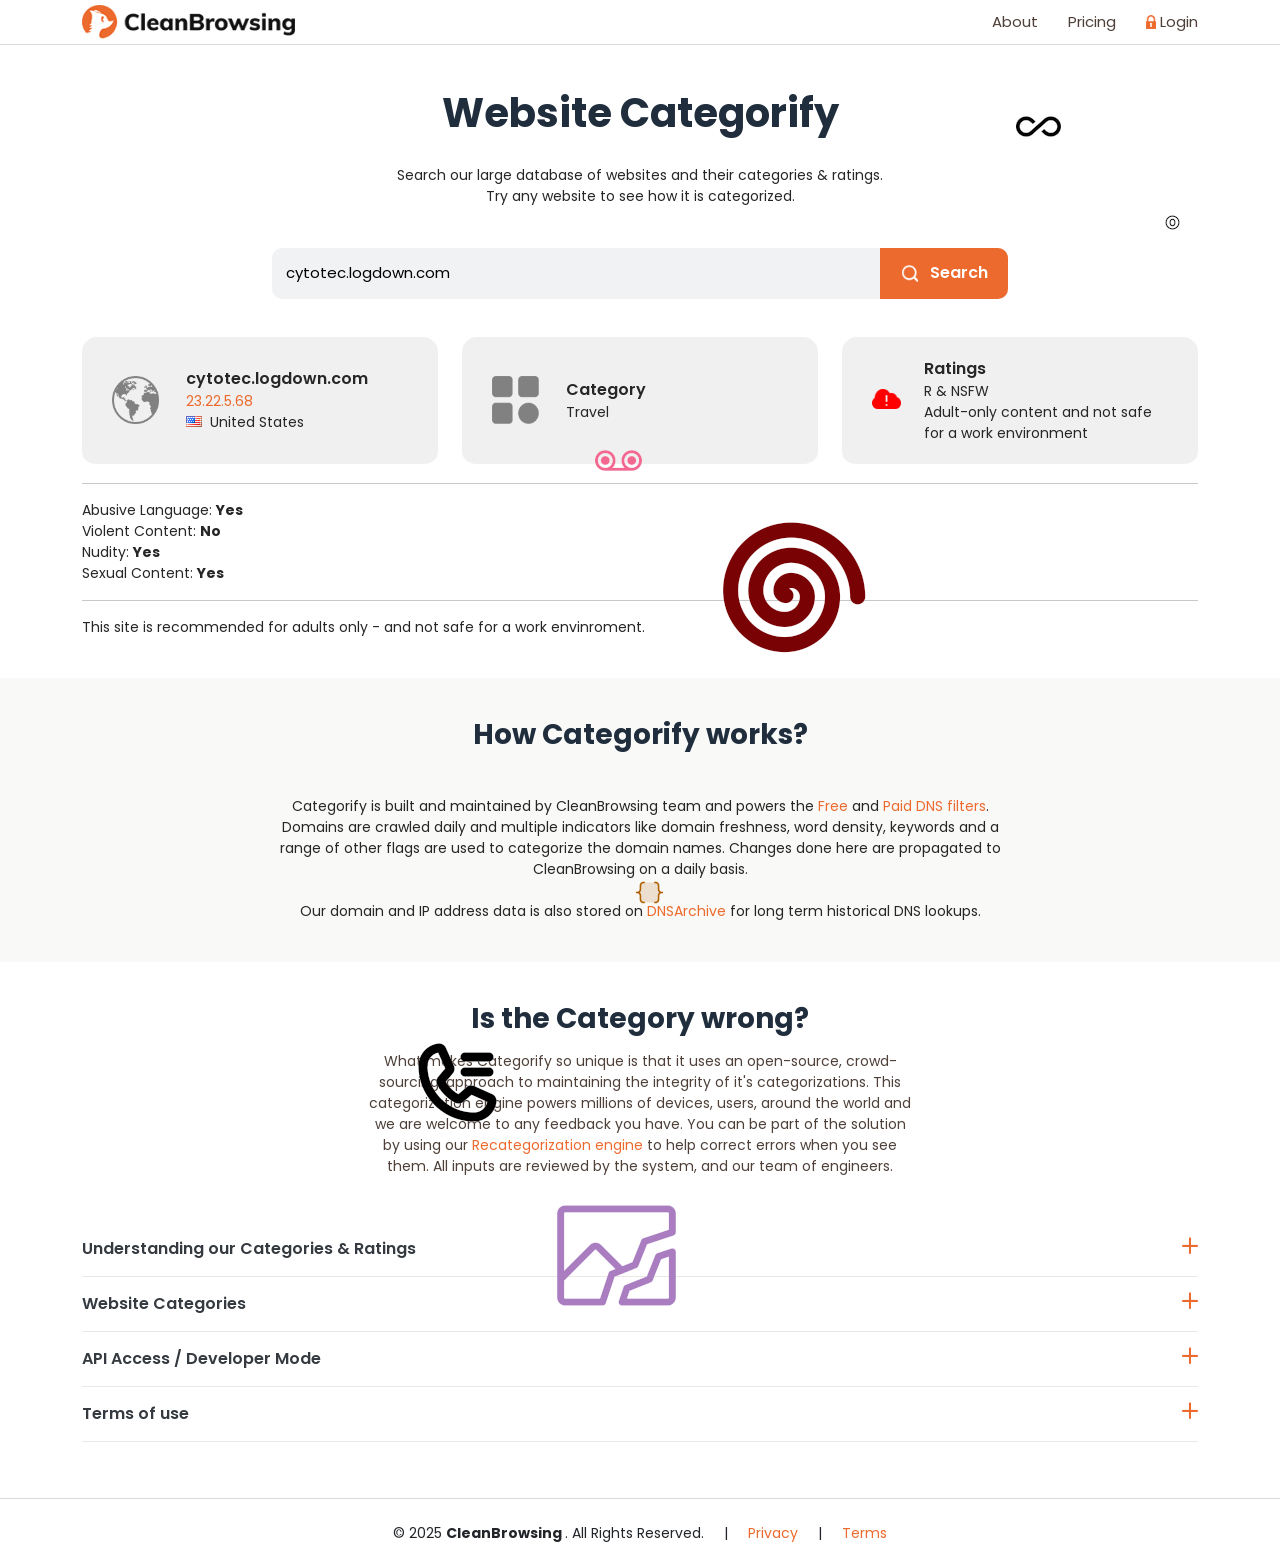 Image resolution: width=1280 pixels, height=1568 pixels. I want to click on indicates a broken or corrupted image file, so click(616, 1255).